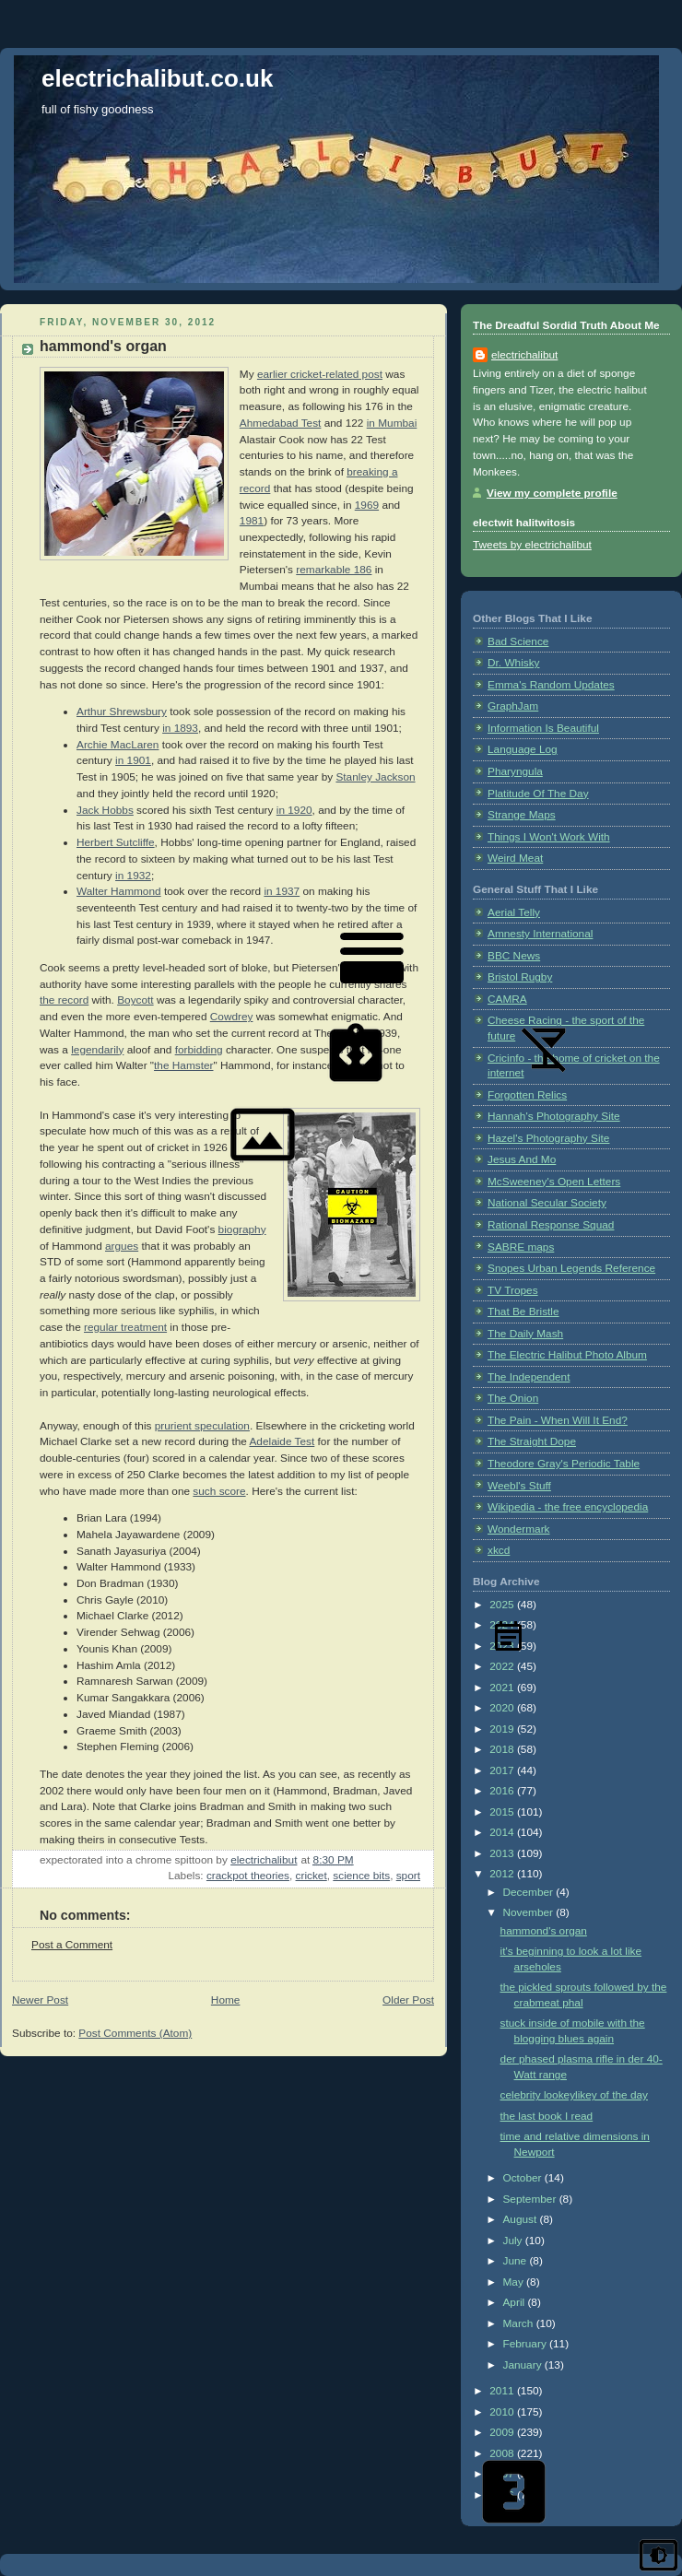  I want to click on step 3 in a multi-step process, so click(513, 2491).